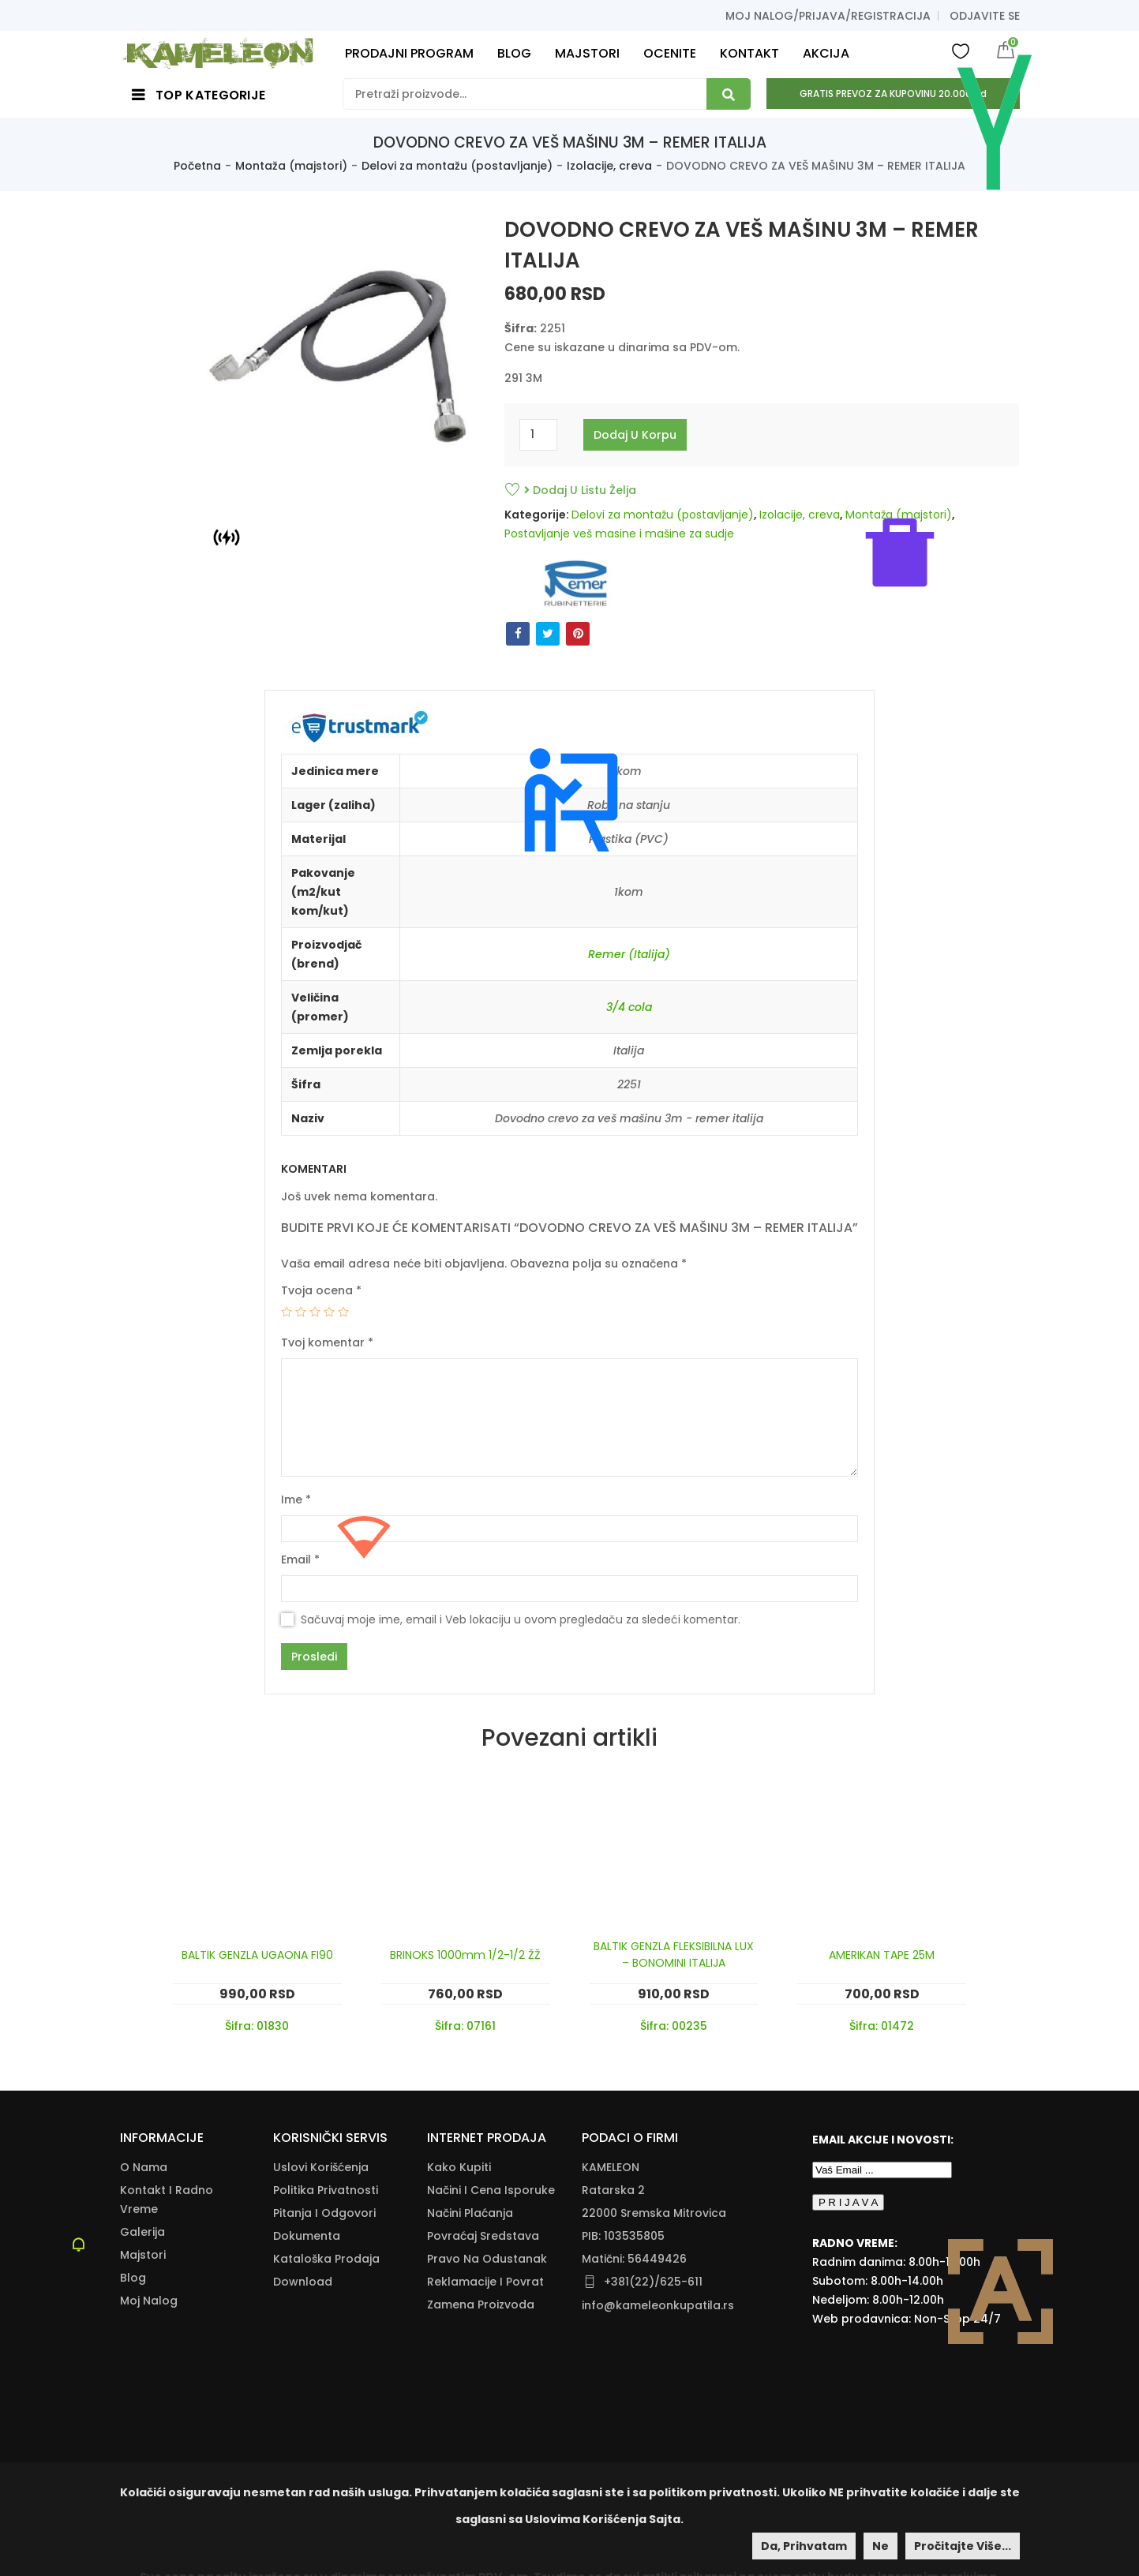 The width and height of the screenshot is (1139, 2576). Describe the element at coordinates (995, 122) in the screenshot. I see `yandex international logo` at that location.